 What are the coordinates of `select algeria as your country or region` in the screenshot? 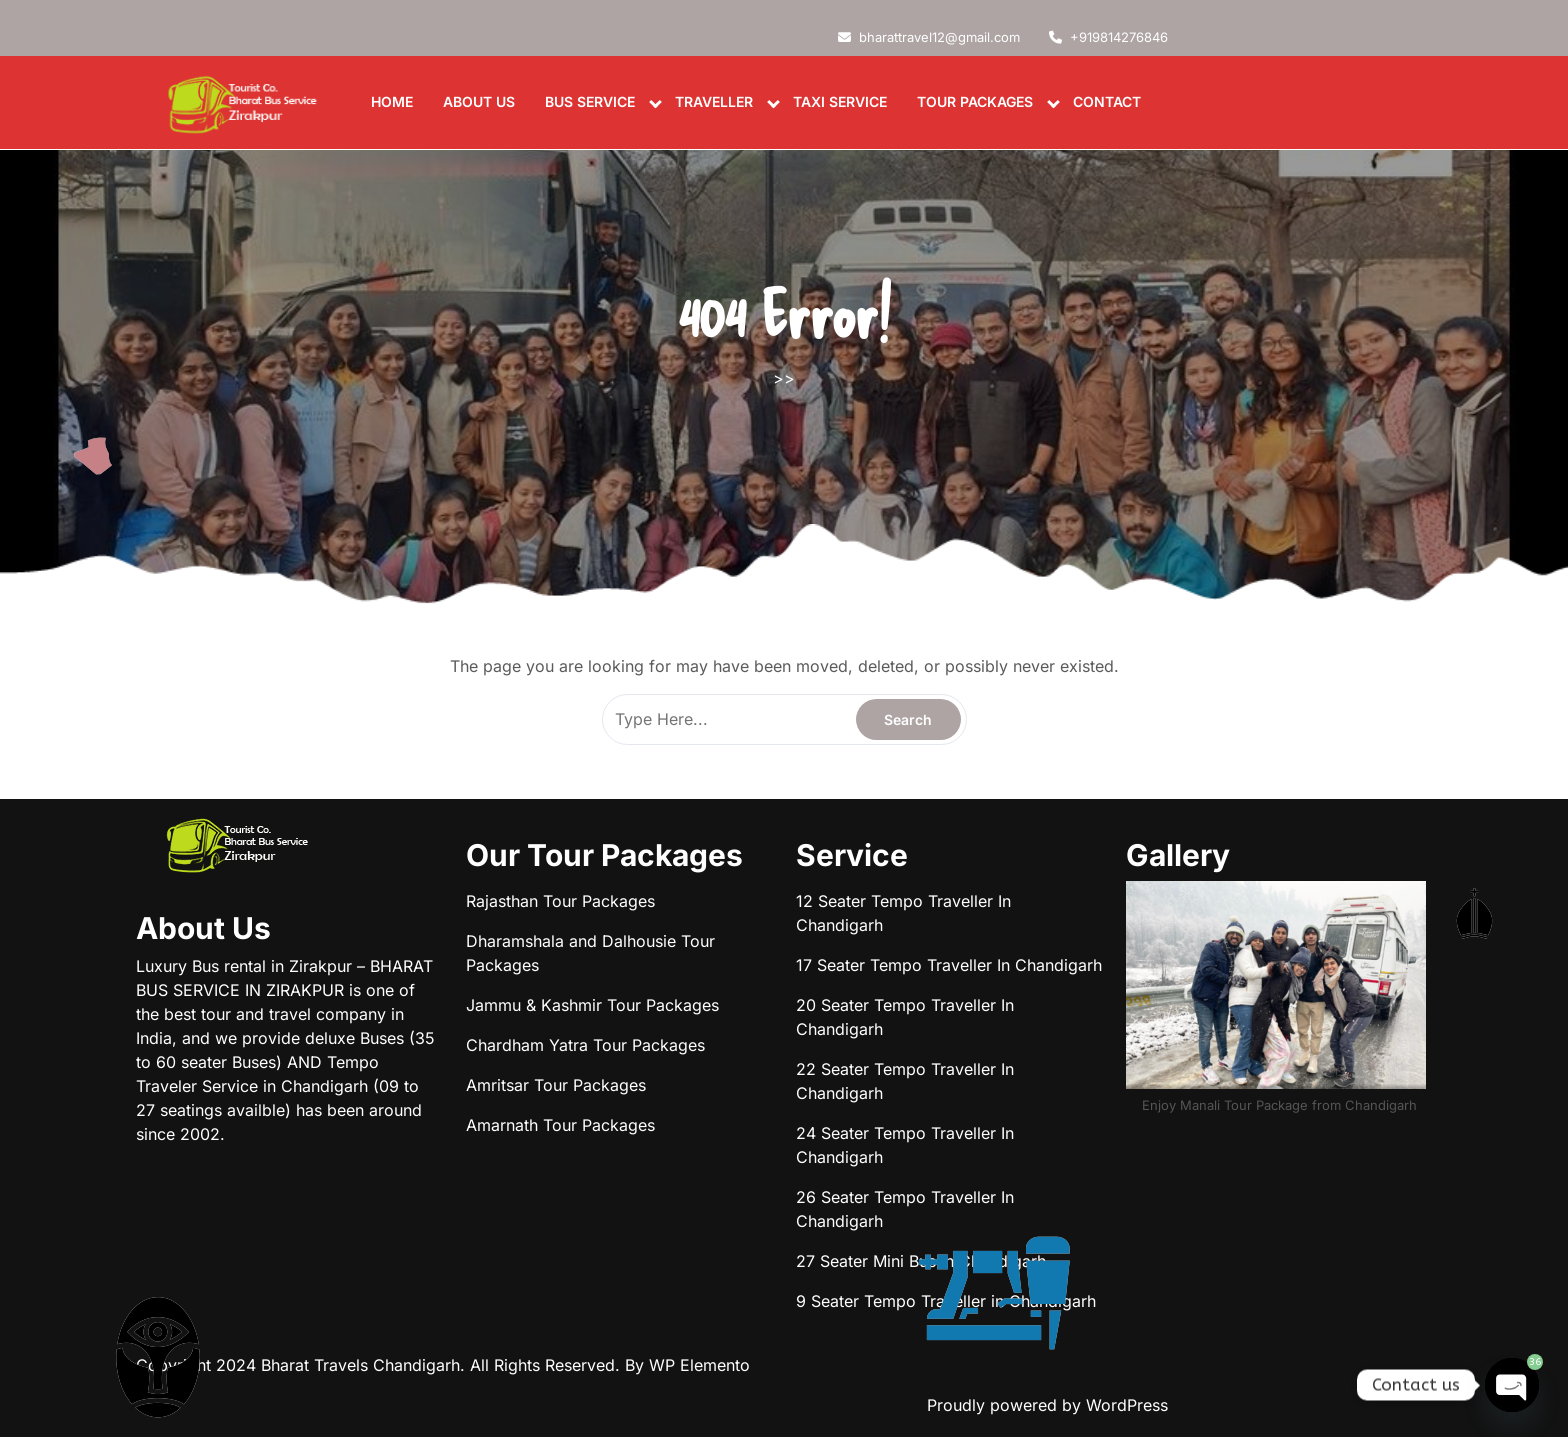 It's located at (93, 456).